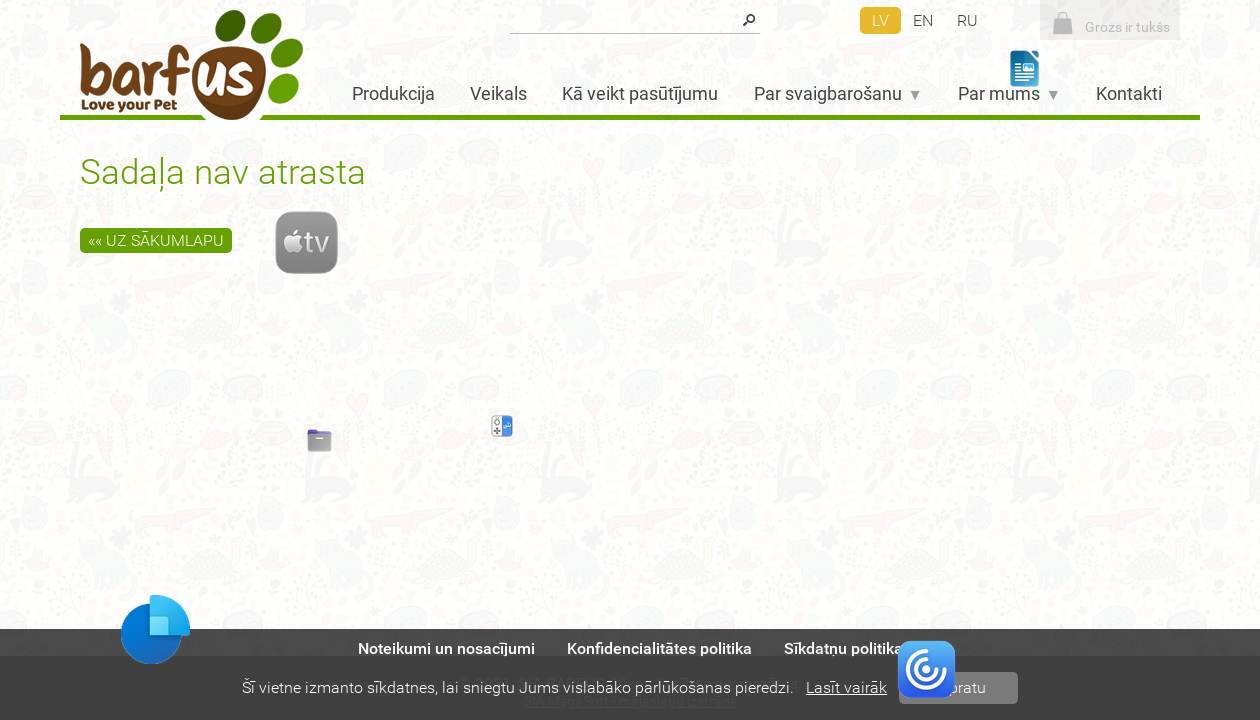  What do you see at coordinates (502, 426) in the screenshot?
I see `open gnome characters app` at bounding box center [502, 426].